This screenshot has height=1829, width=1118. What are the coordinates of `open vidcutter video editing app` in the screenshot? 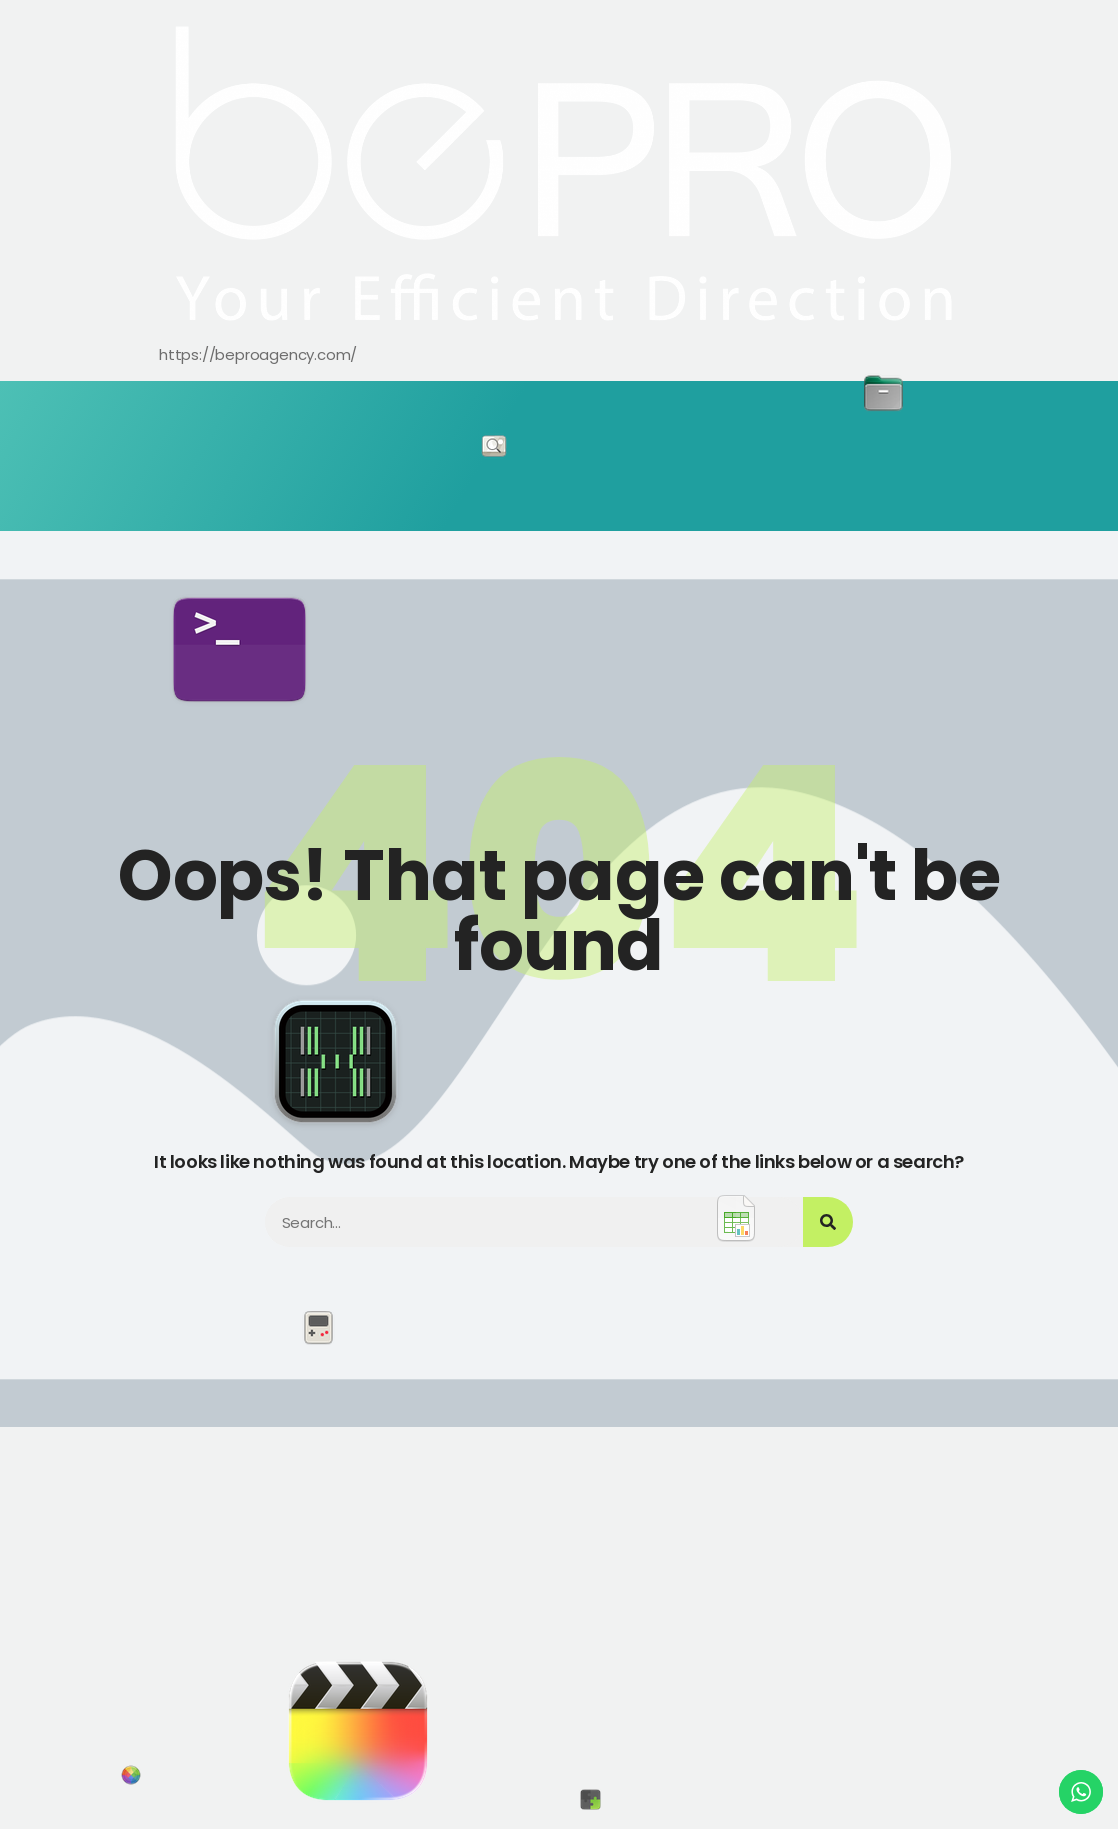 It's located at (358, 1731).